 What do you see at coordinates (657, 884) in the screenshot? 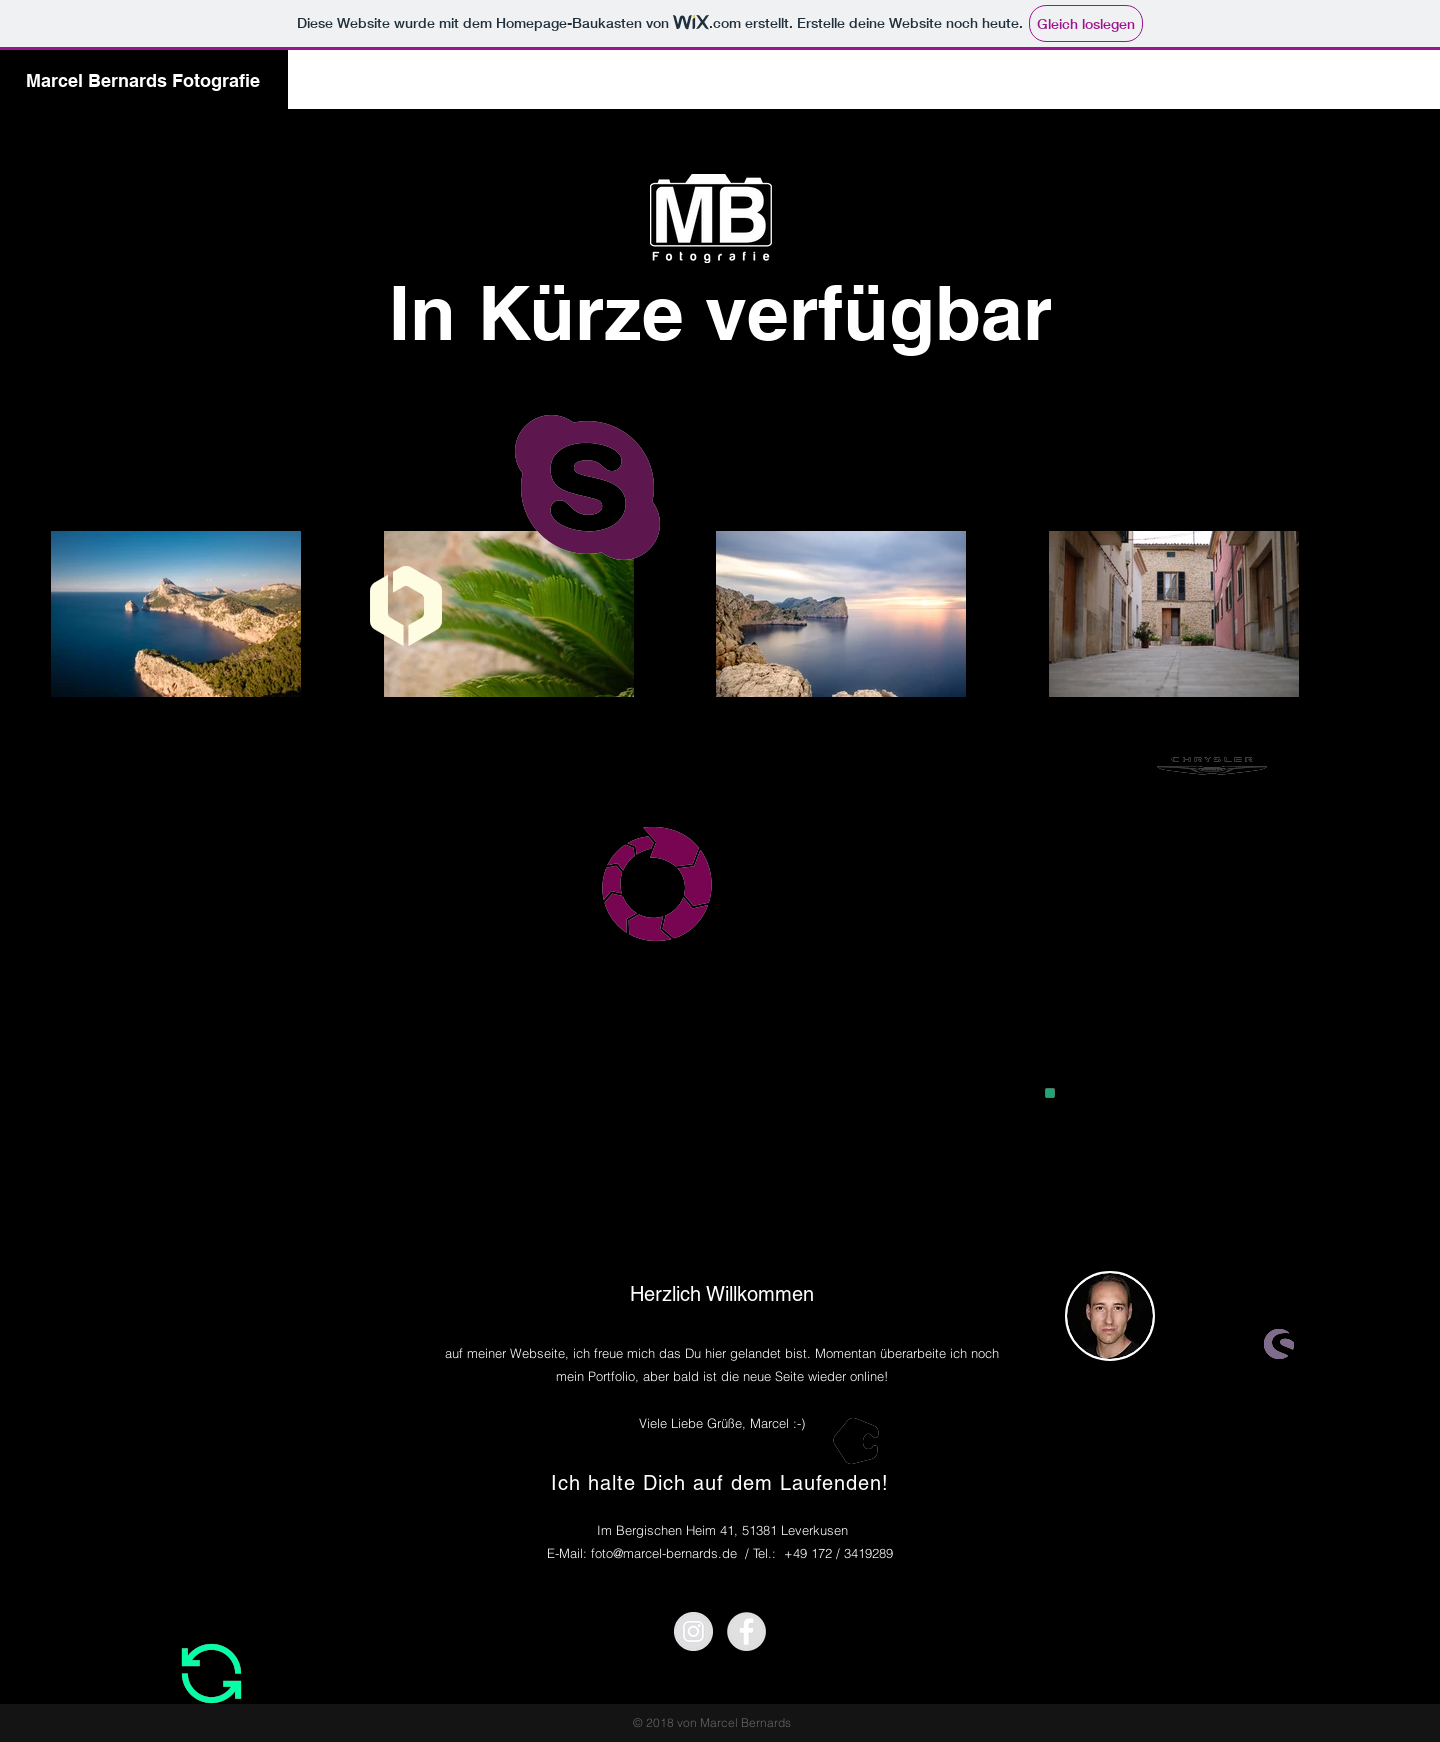
I see `EventStore database logo` at bounding box center [657, 884].